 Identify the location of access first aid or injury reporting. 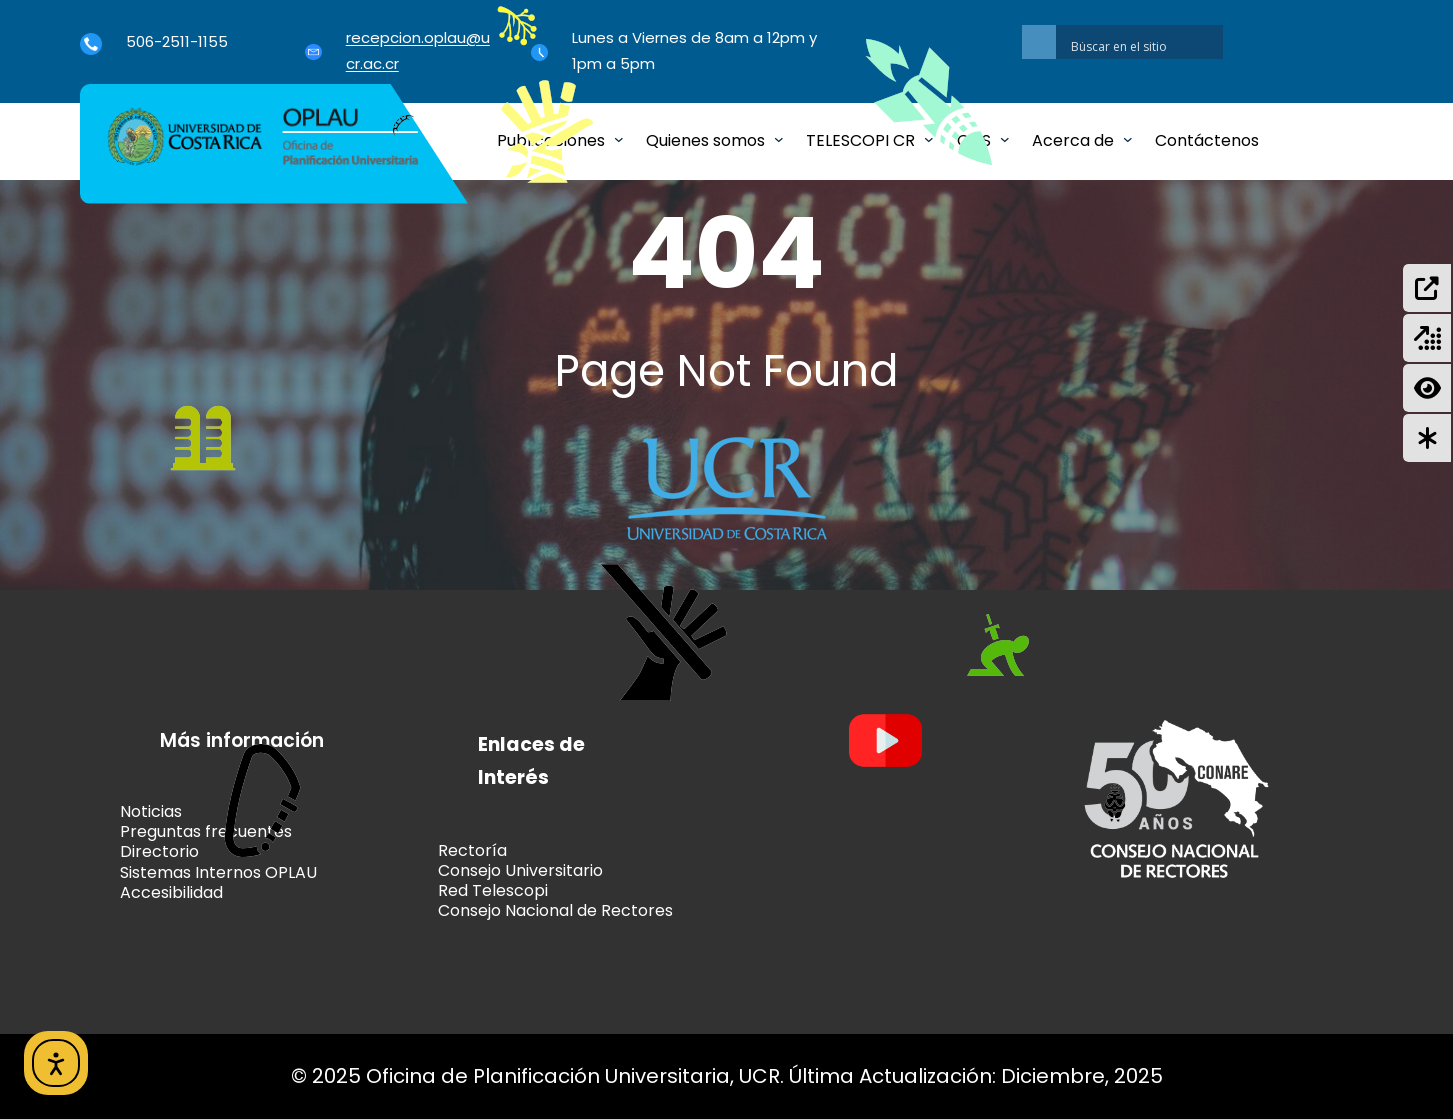
(547, 131).